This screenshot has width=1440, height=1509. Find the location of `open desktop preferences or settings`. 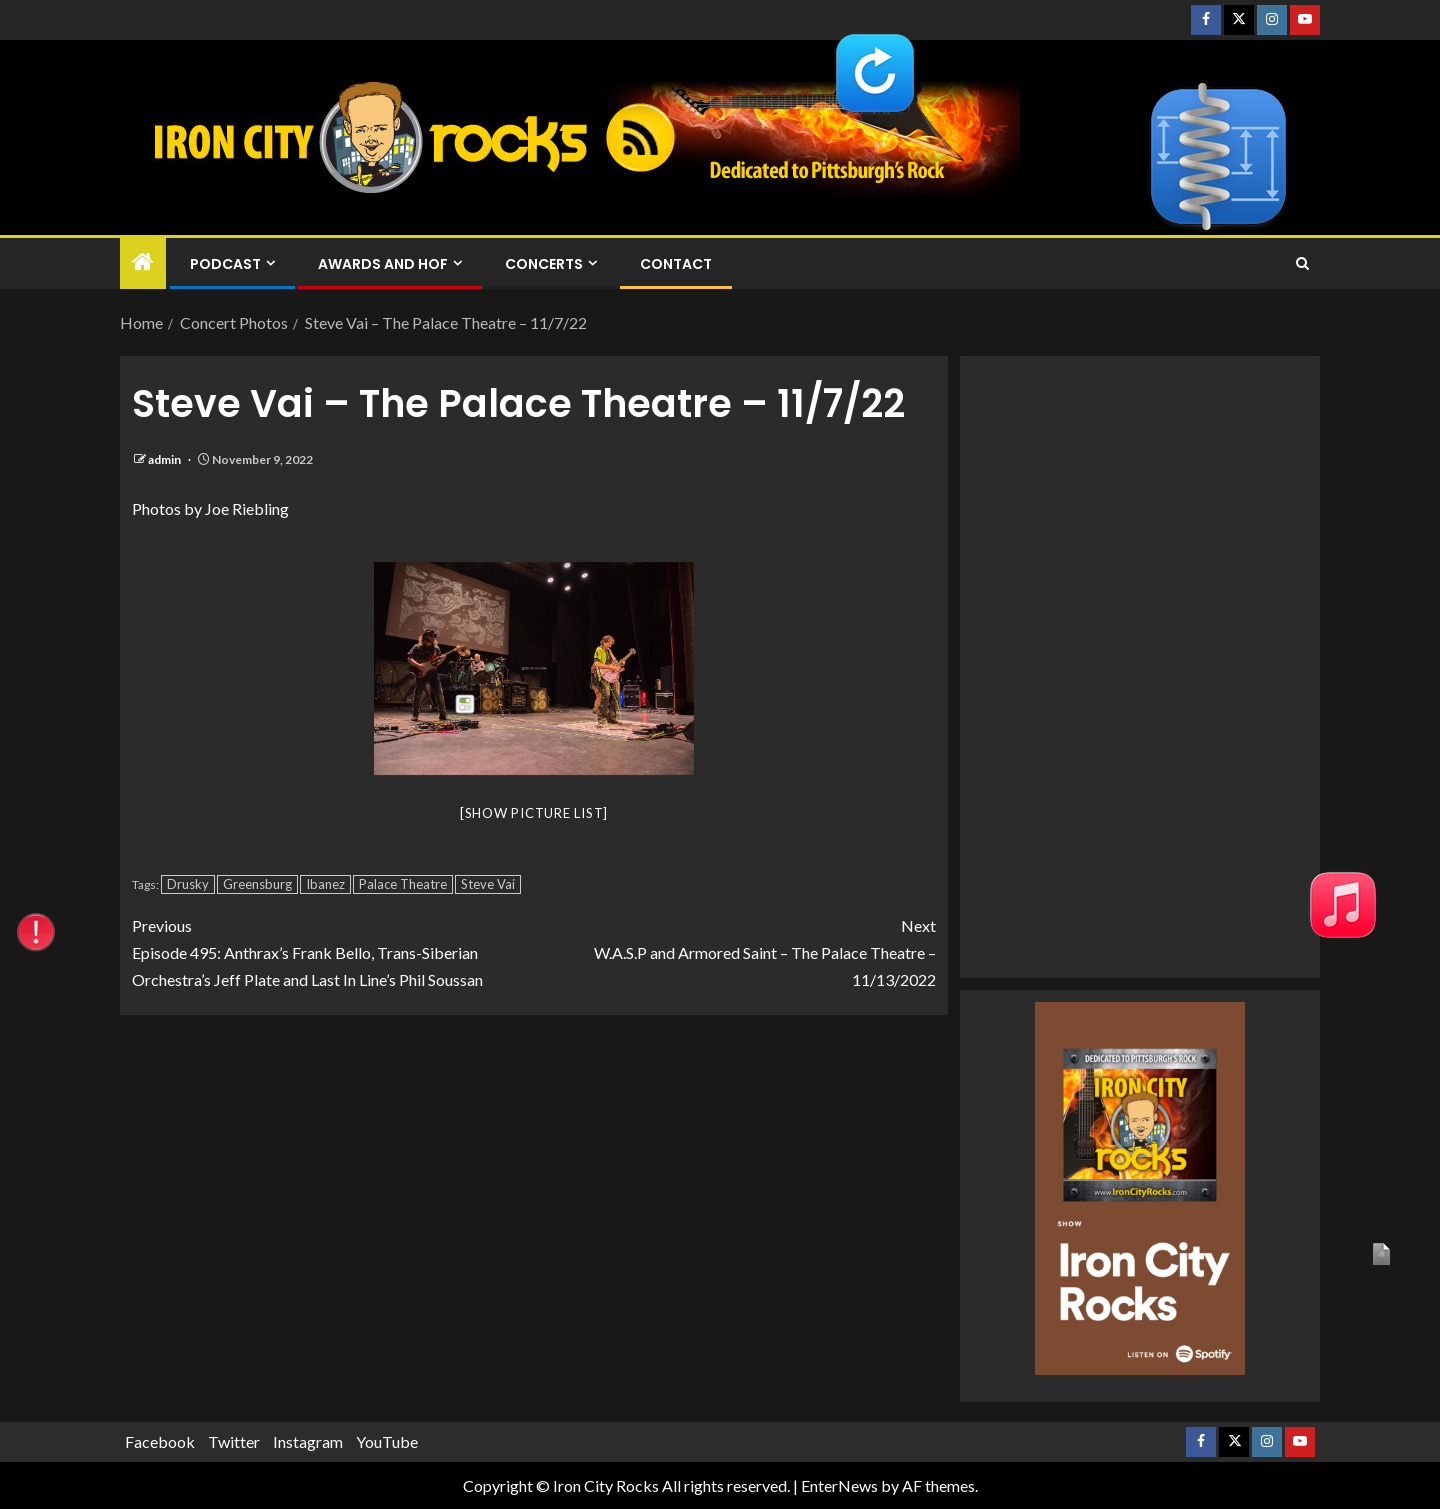

open desktop preferences or settings is located at coordinates (465, 704).